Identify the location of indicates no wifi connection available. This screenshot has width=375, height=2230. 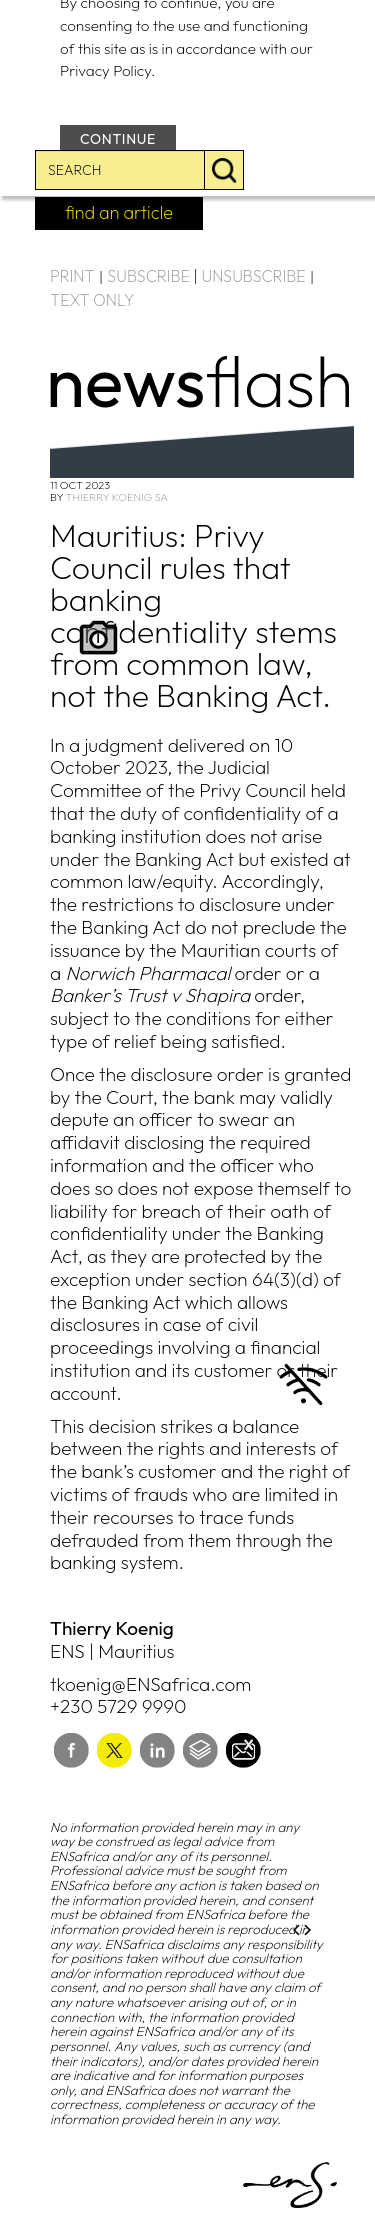
(303, 1384).